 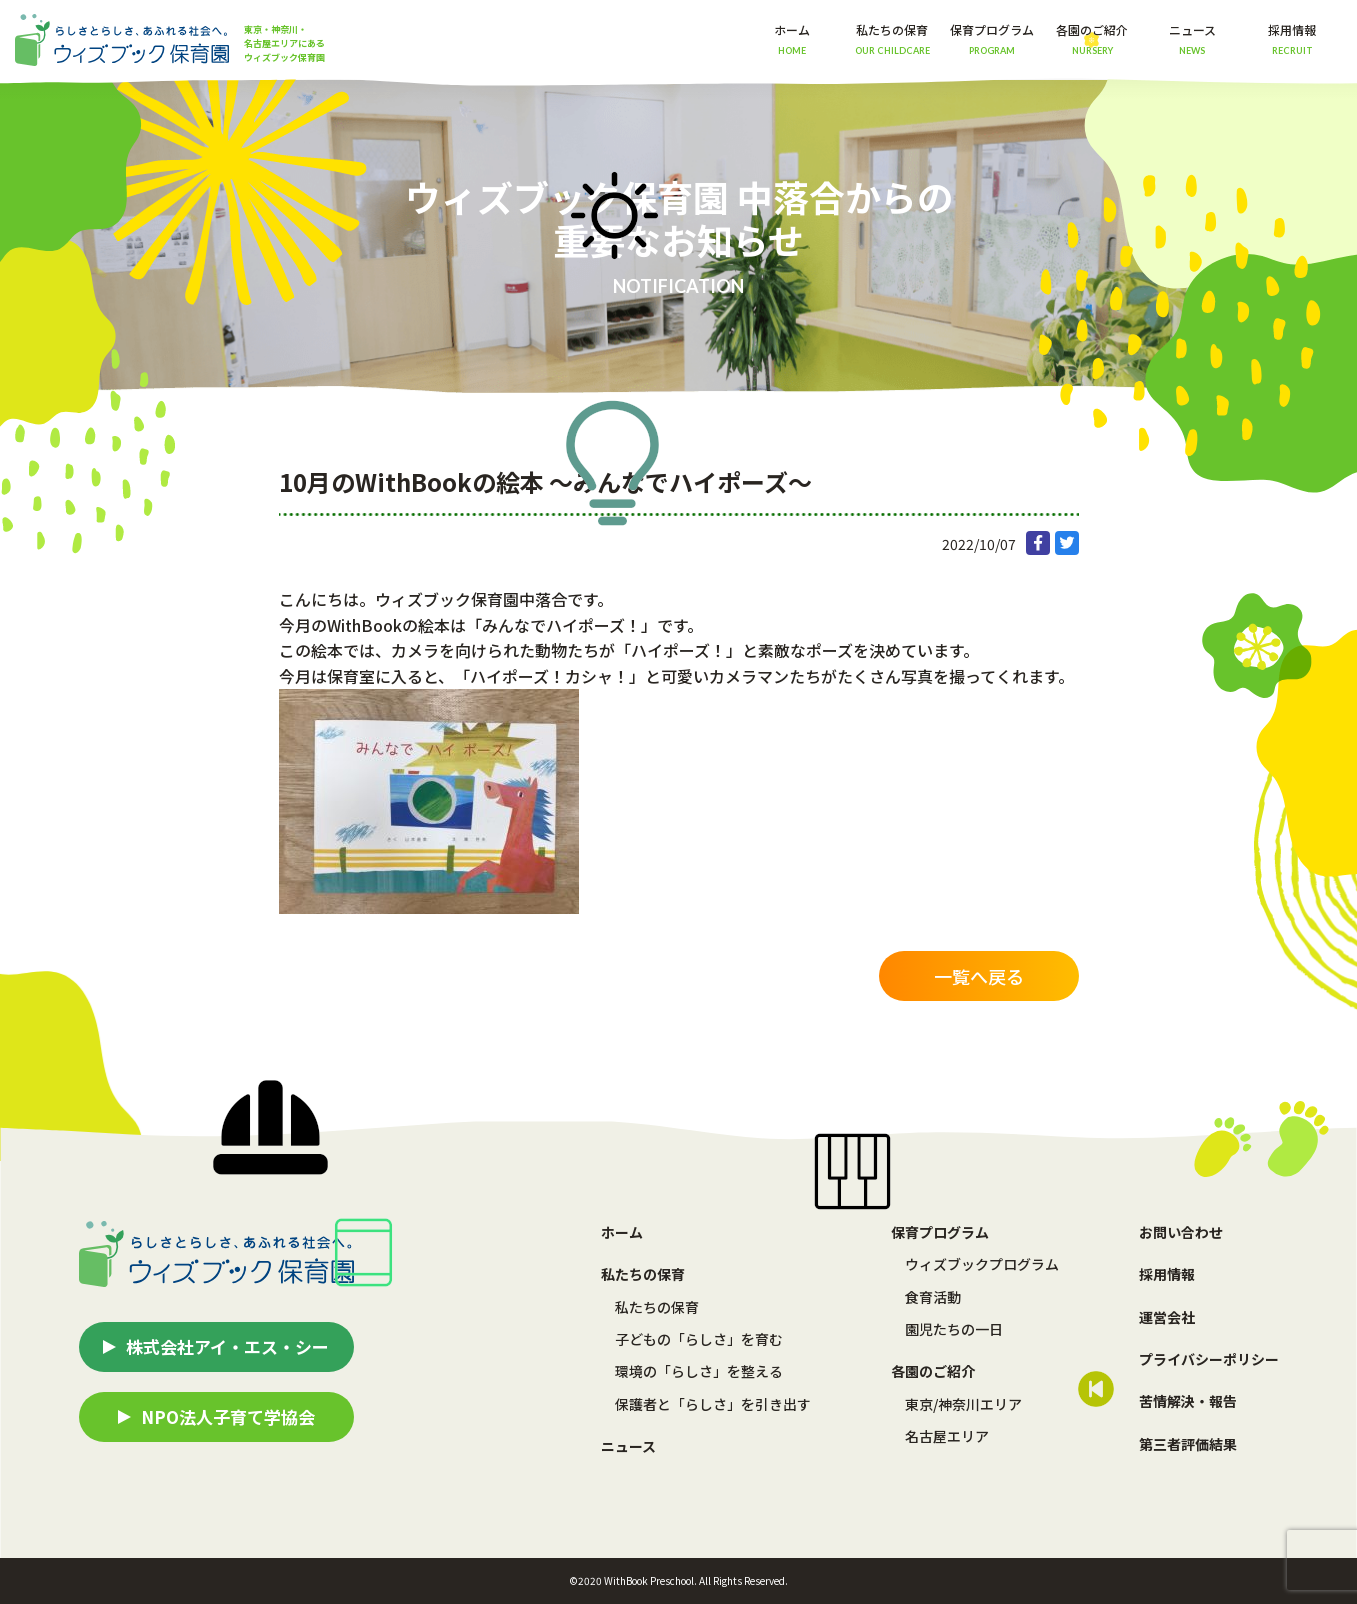 What do you see at coordinates (363, 1252) in the screenshot?
I see `switch to tablet view` at bounding box center [363, 1252].